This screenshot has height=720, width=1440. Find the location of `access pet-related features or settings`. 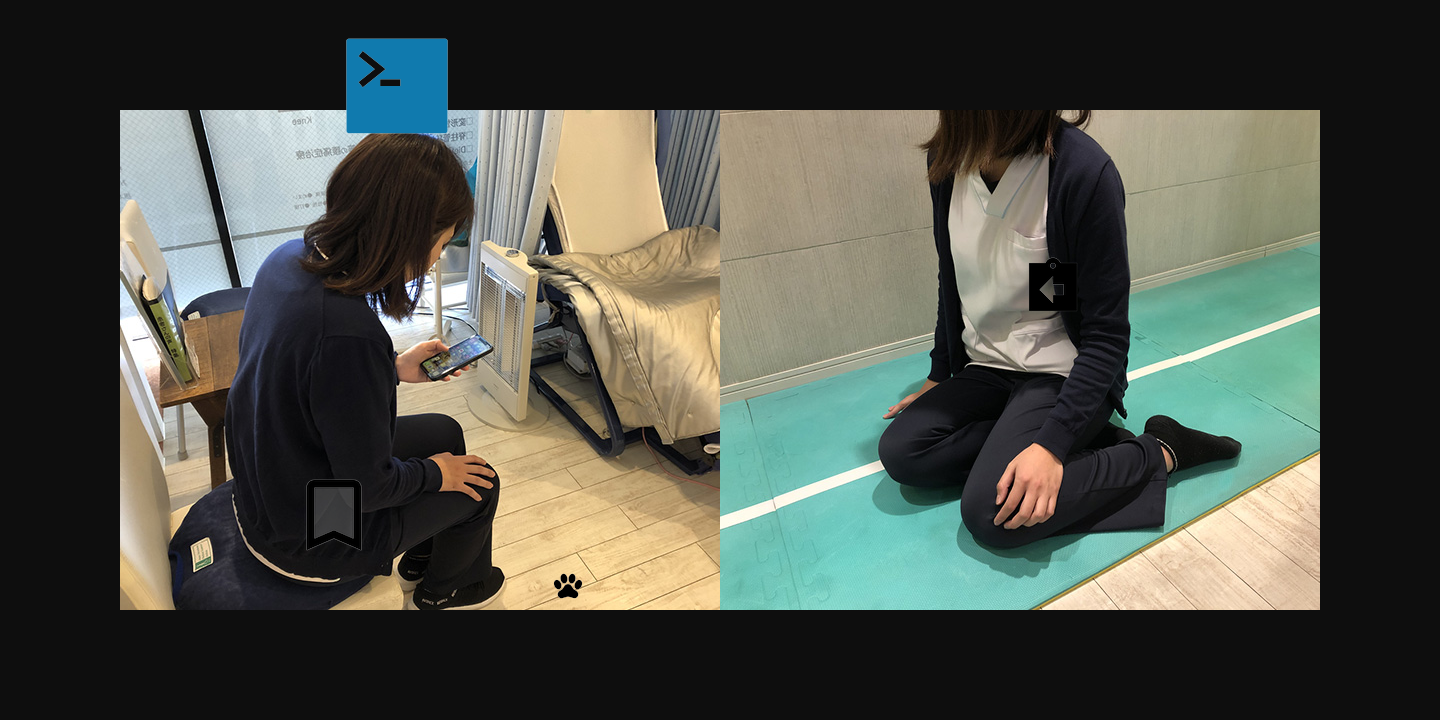

access pet-related features or settings is located at coordinates (568, 586).